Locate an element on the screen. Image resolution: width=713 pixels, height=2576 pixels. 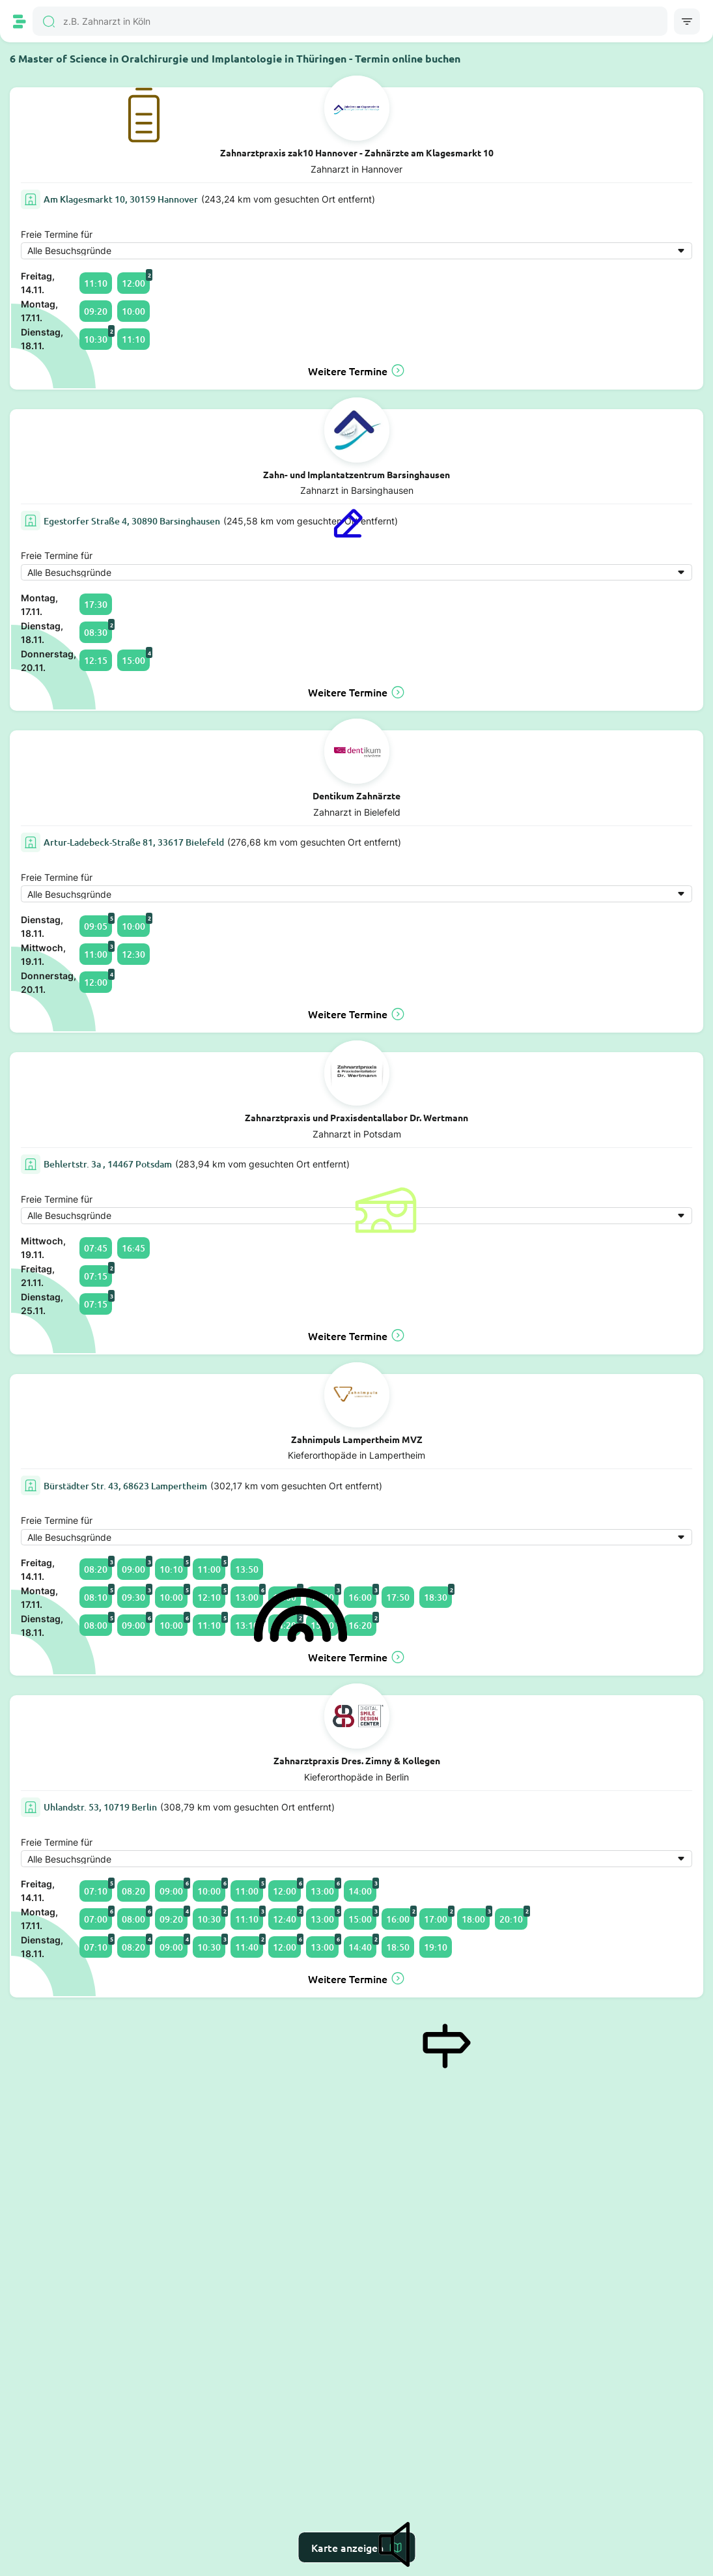
edit text or content is located at coordinates (348, 524).